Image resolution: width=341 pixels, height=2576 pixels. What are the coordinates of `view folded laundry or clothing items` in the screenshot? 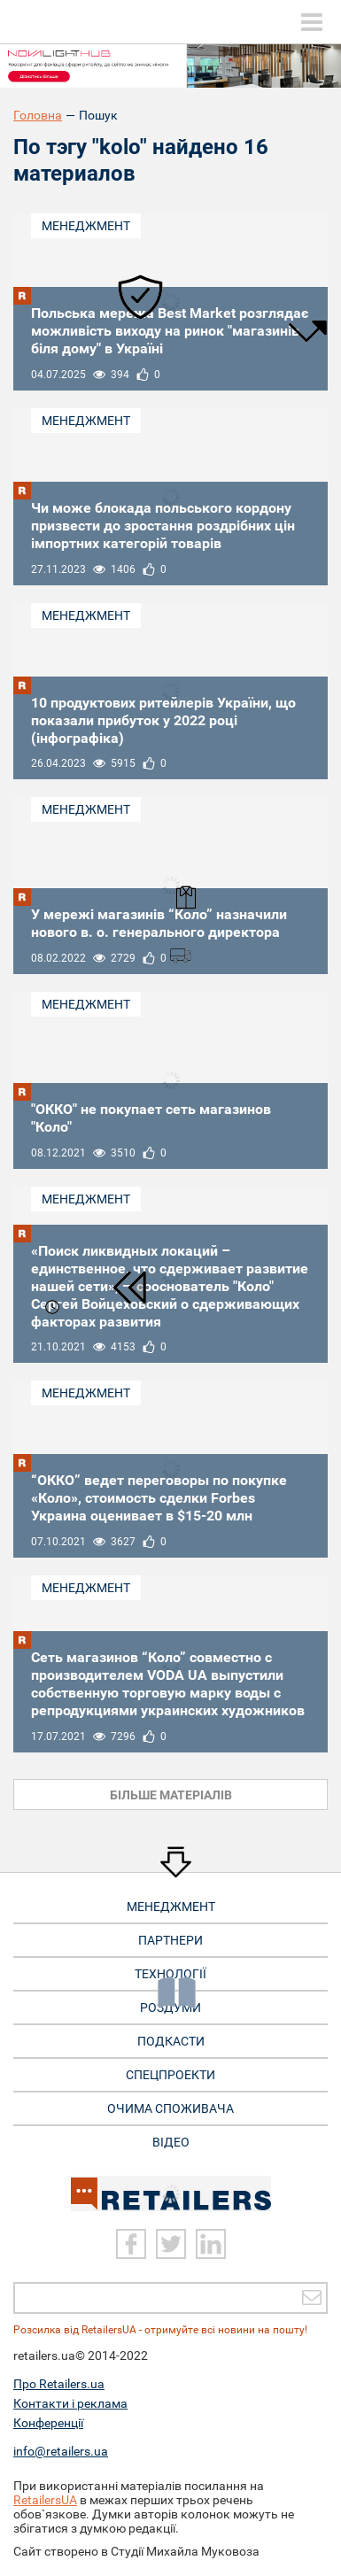 It's located at (186, 898).